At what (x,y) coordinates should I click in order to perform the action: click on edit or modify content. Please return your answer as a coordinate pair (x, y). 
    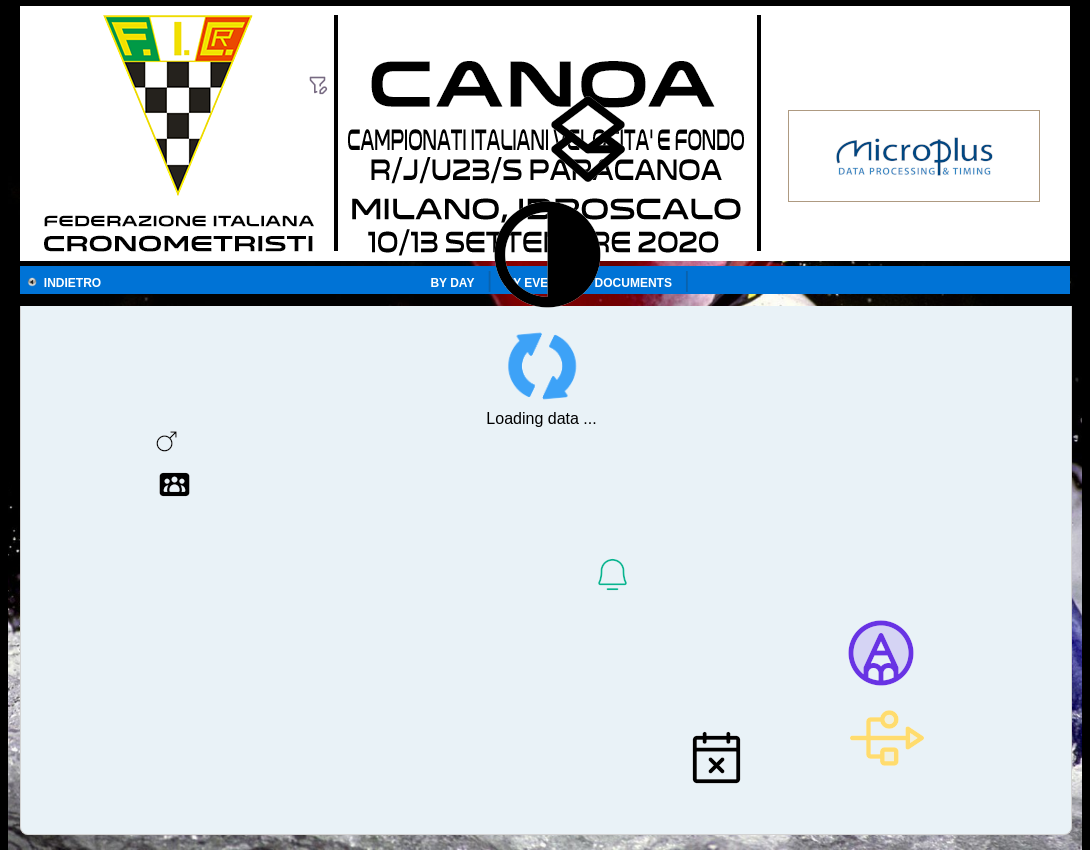
    Looking at the image, I should click on (881, 653).